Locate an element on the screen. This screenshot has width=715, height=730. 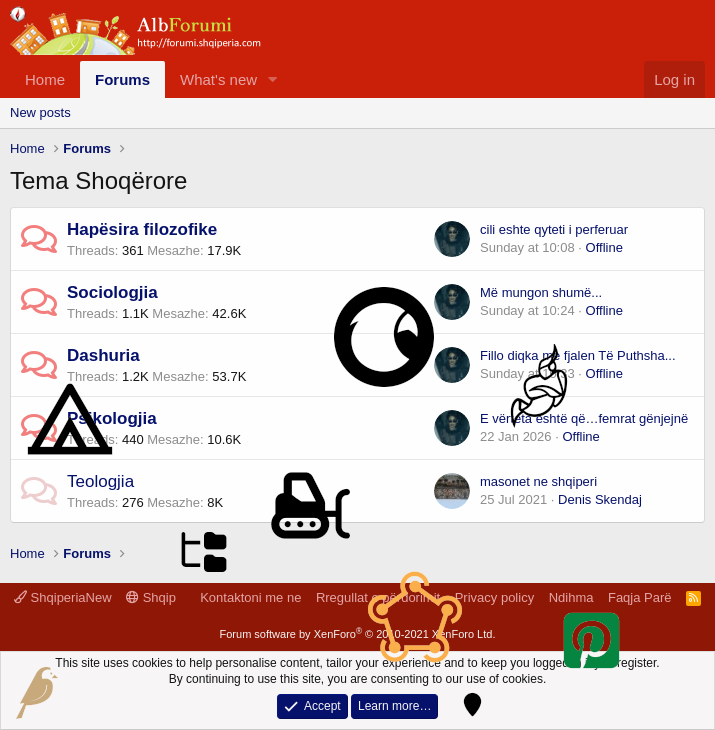
eagle app logo is located at coordinates (384, 337).